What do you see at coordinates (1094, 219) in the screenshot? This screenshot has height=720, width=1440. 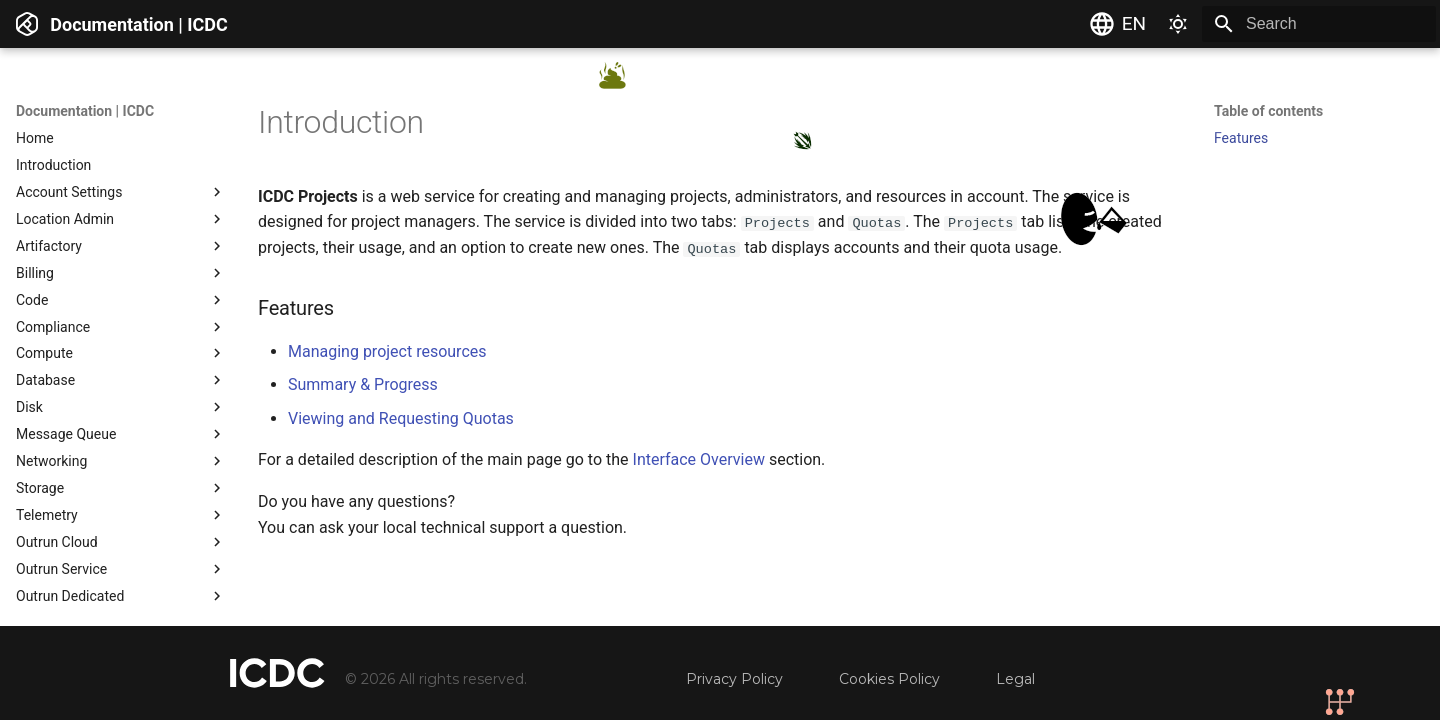 I see `indicates drinking or beverage consumption in gameplay` at bounding box center [1094, 219].